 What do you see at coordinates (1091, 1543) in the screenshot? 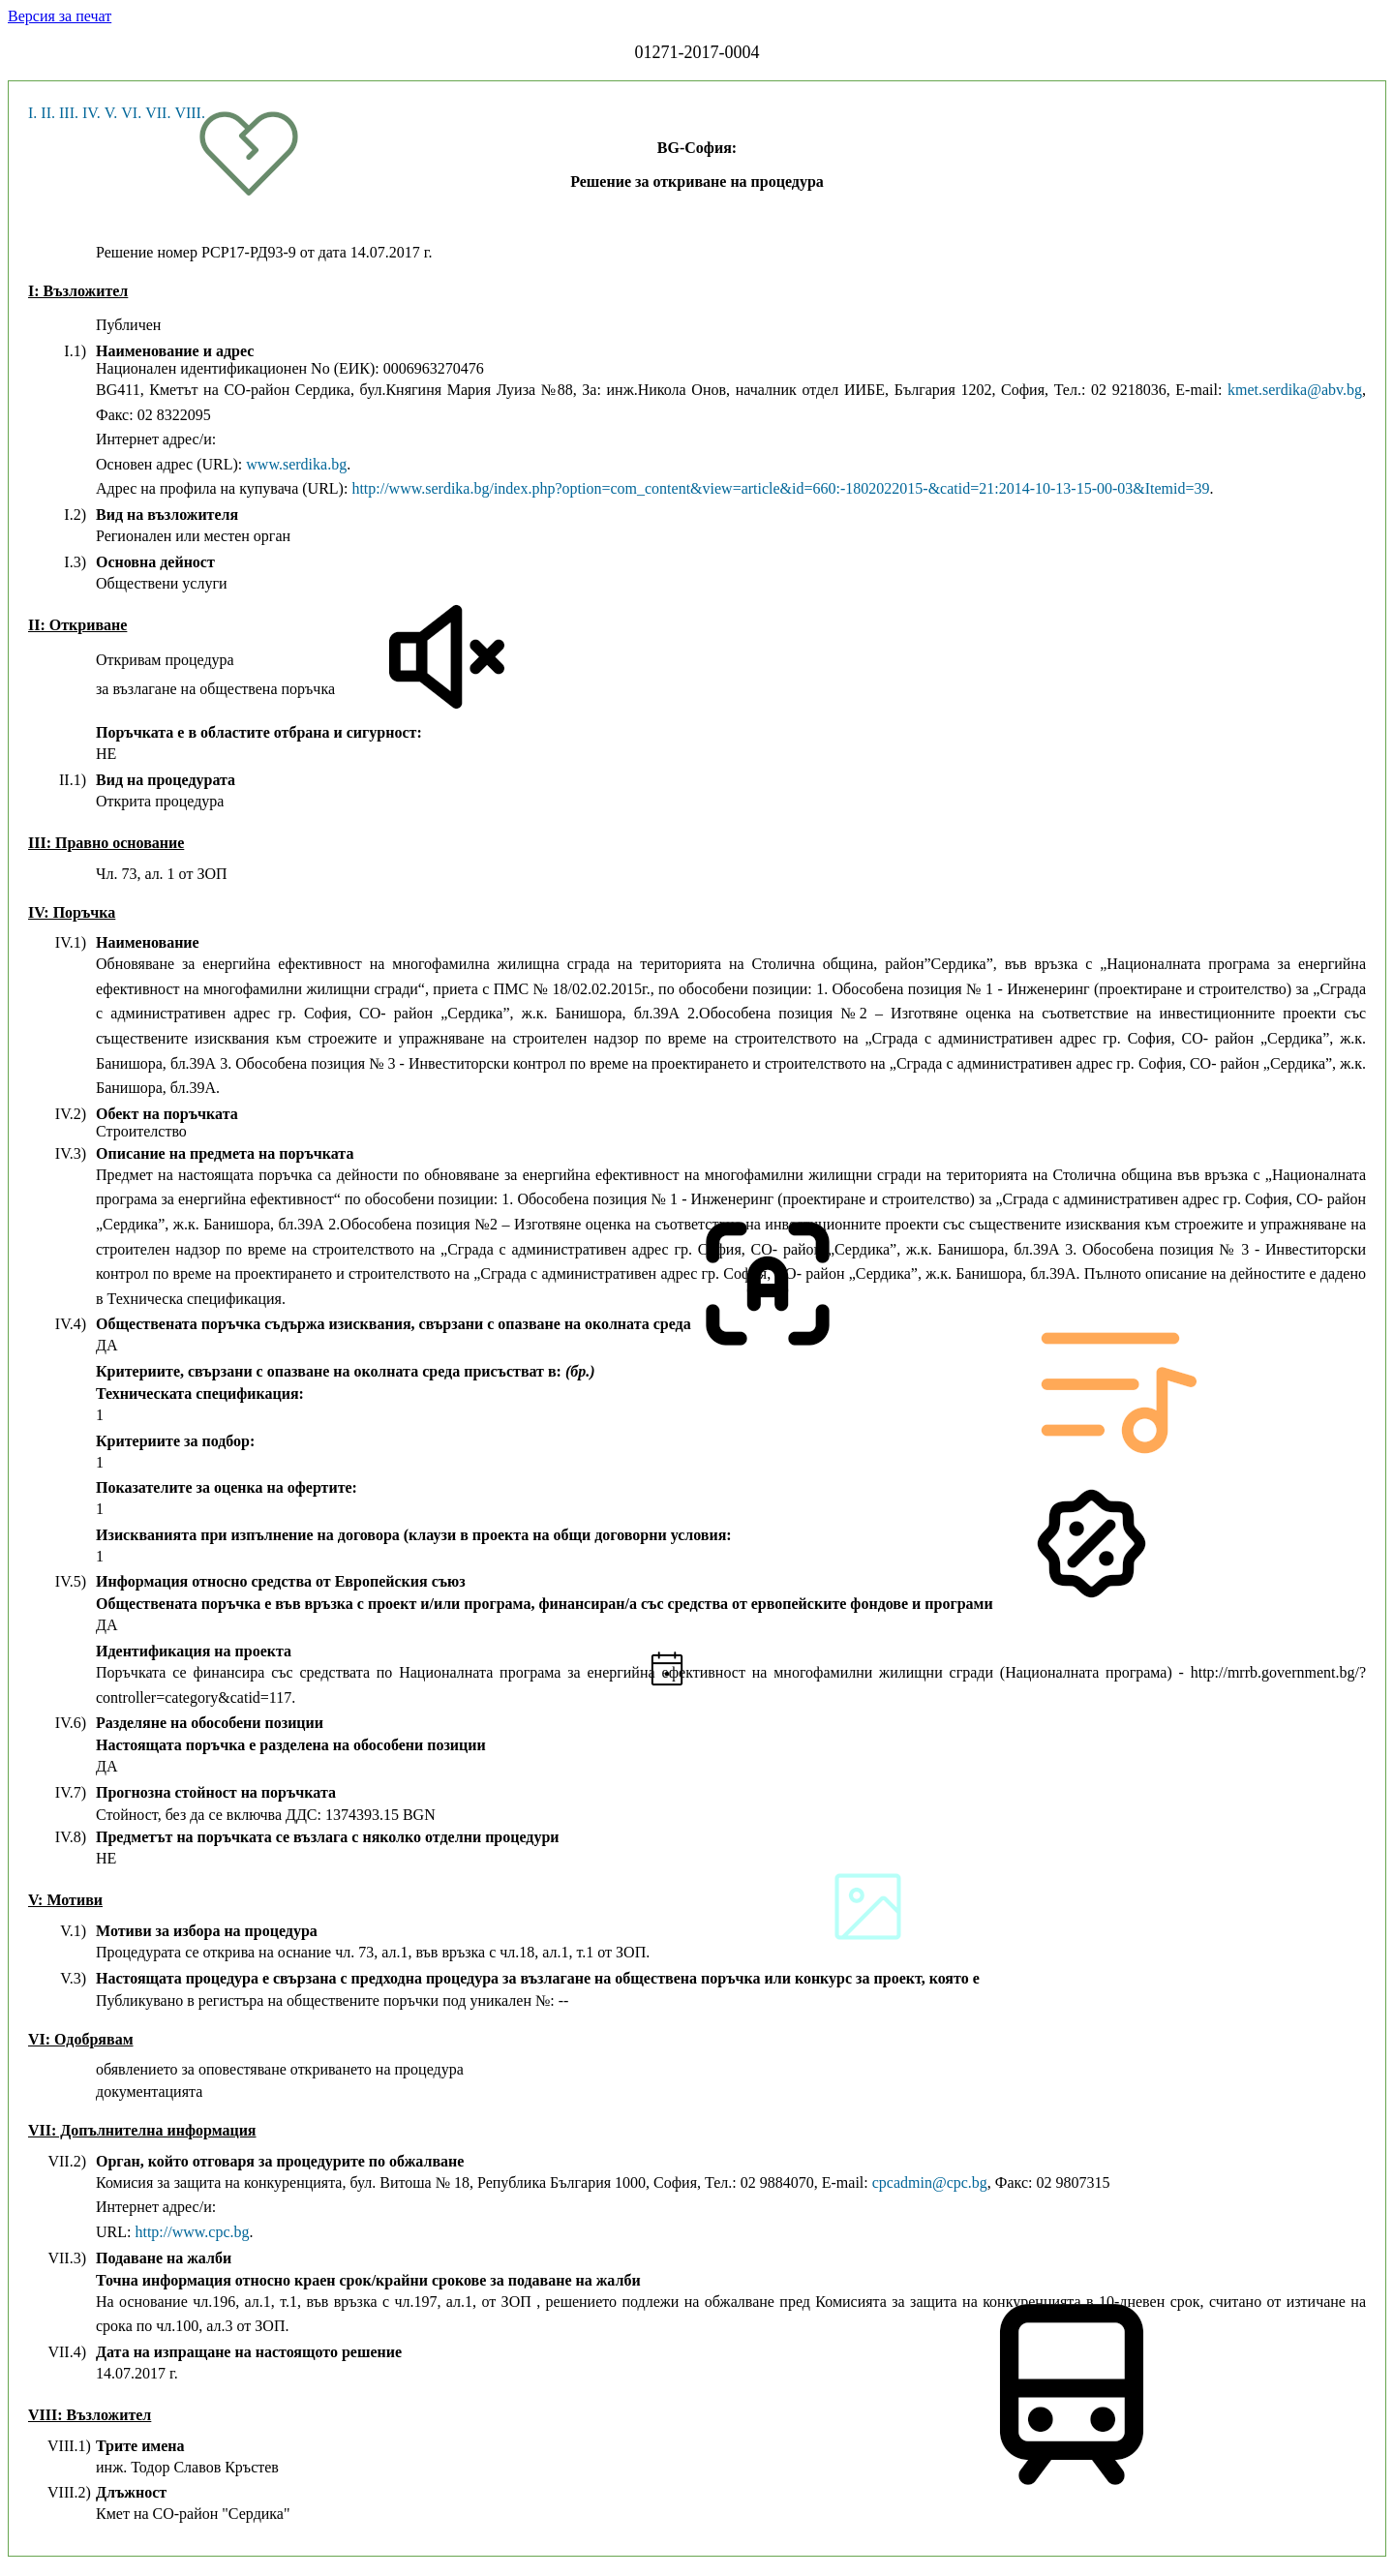
I see `view available discounts or promotions` at bounding box center [1091, 1543].